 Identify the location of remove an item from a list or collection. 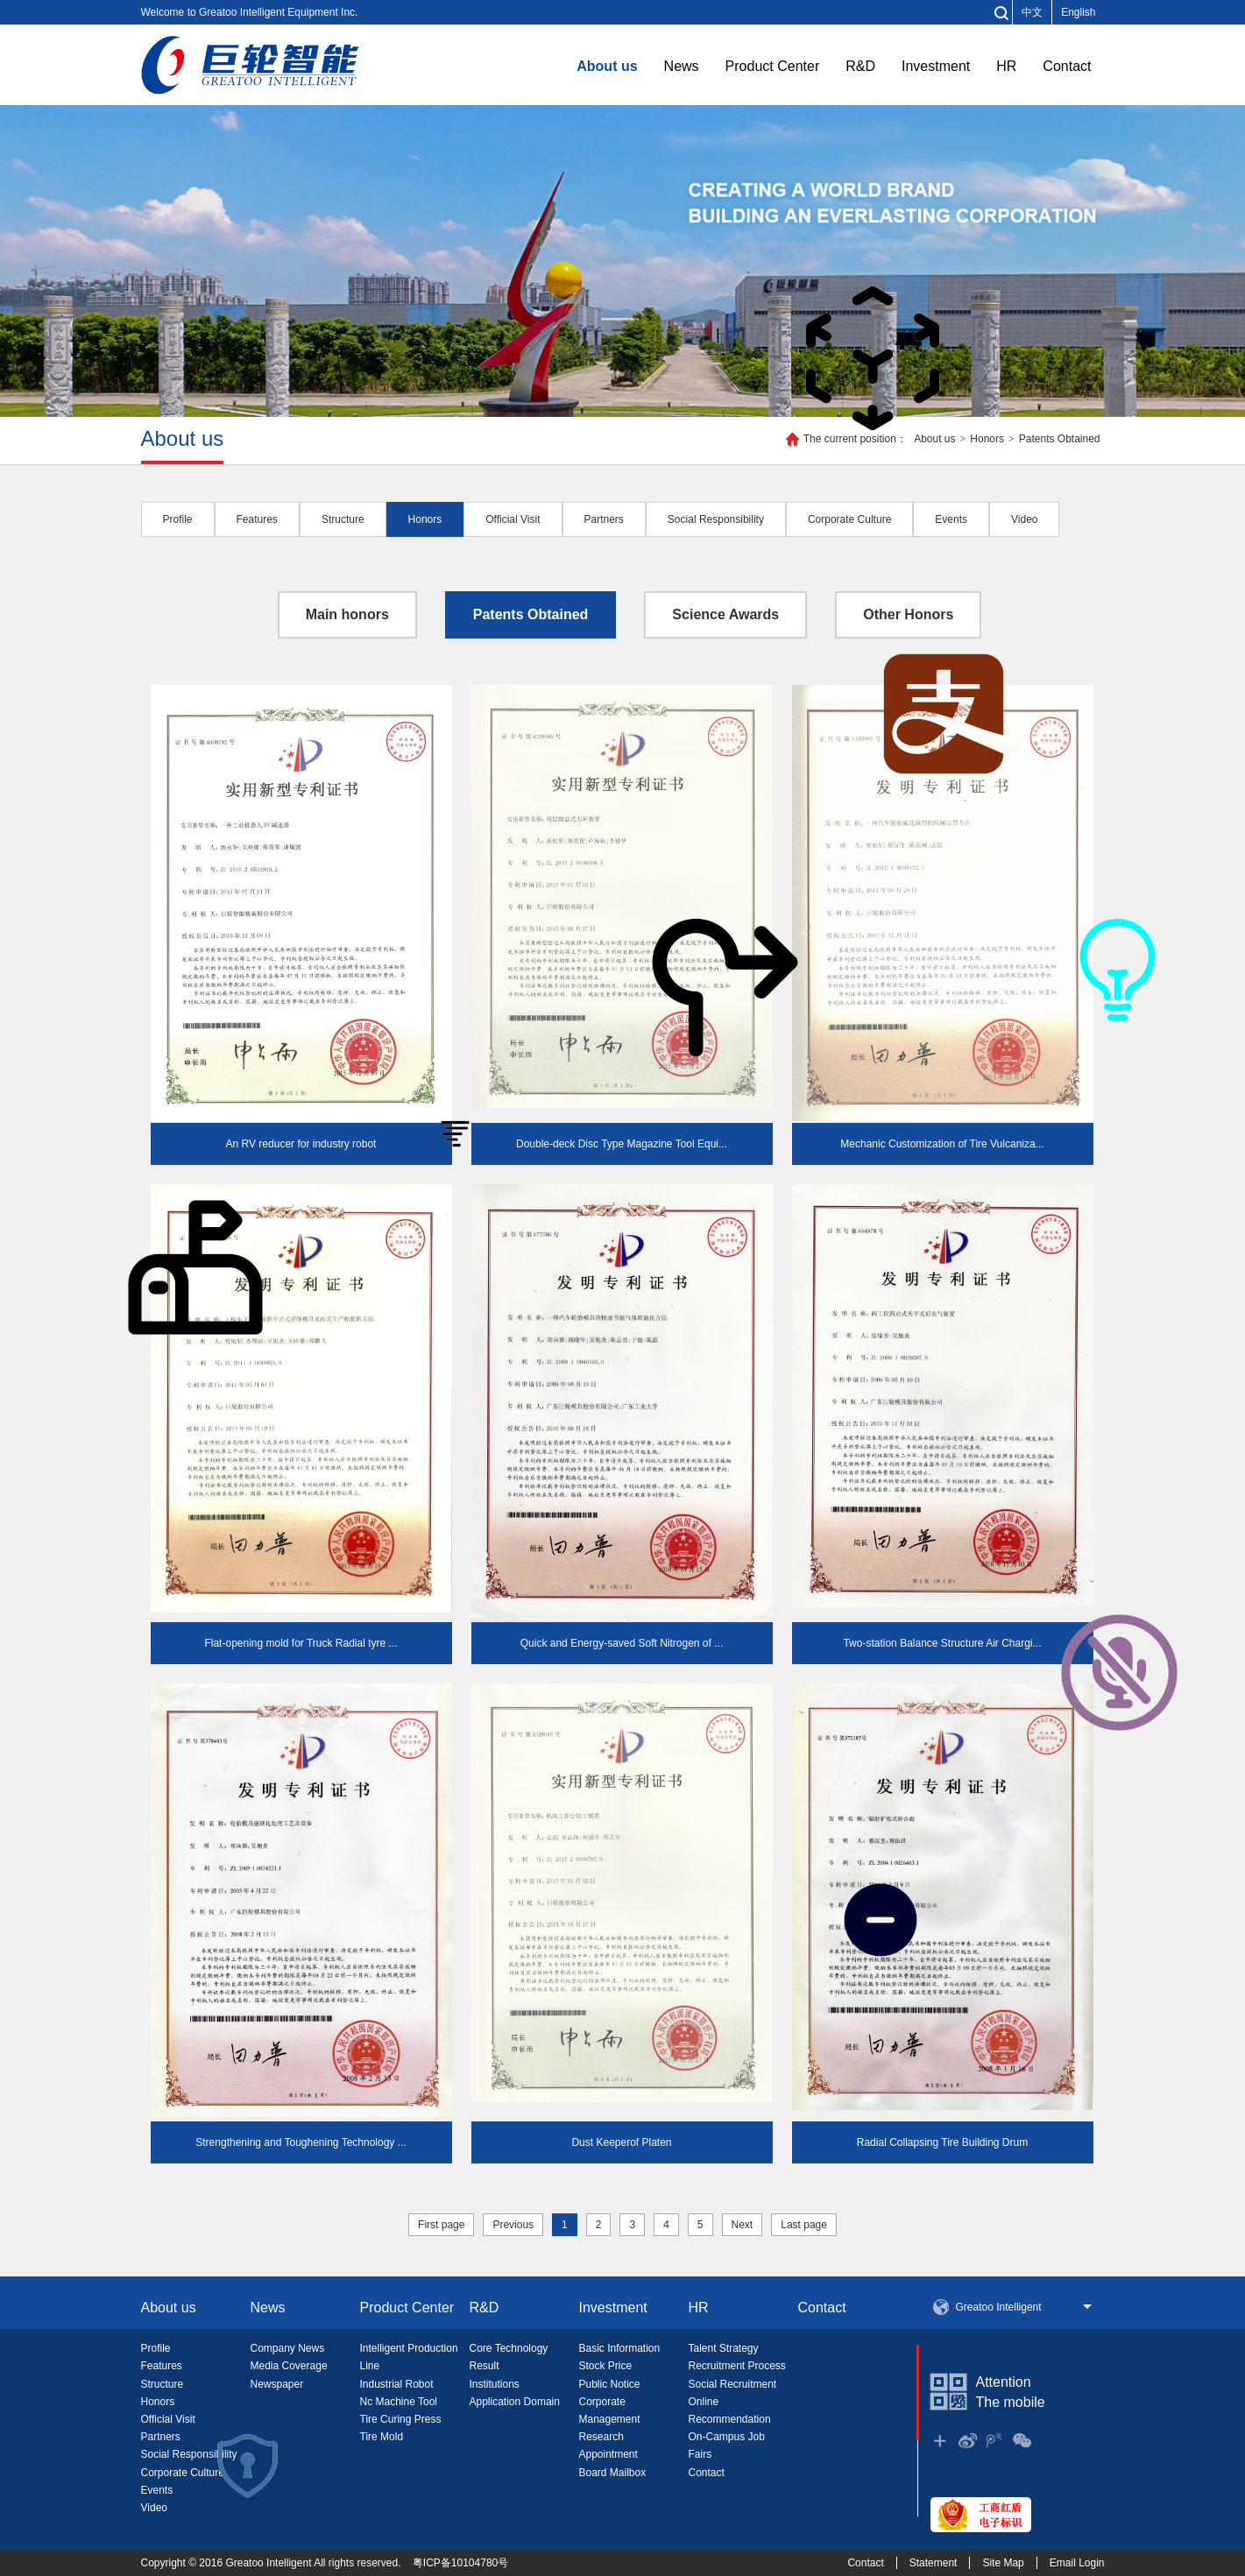
(881, 1920).